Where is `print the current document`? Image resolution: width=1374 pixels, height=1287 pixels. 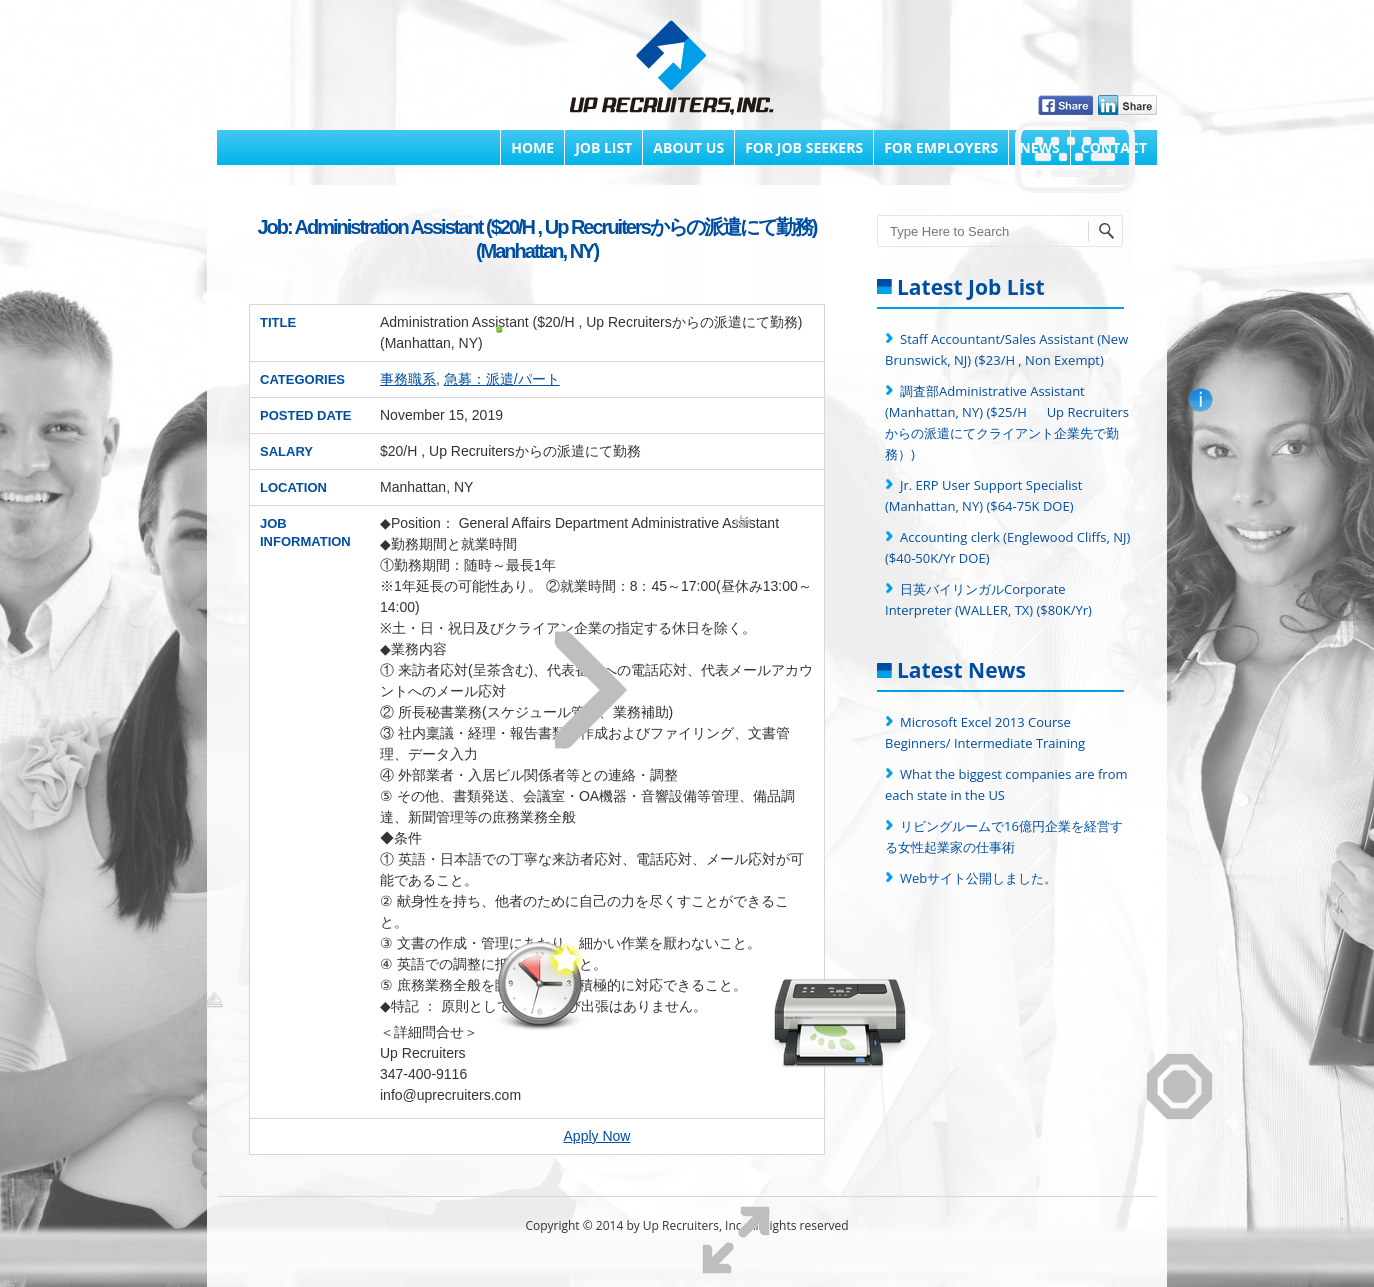 print the current document is located at coordinates (840, 1020).